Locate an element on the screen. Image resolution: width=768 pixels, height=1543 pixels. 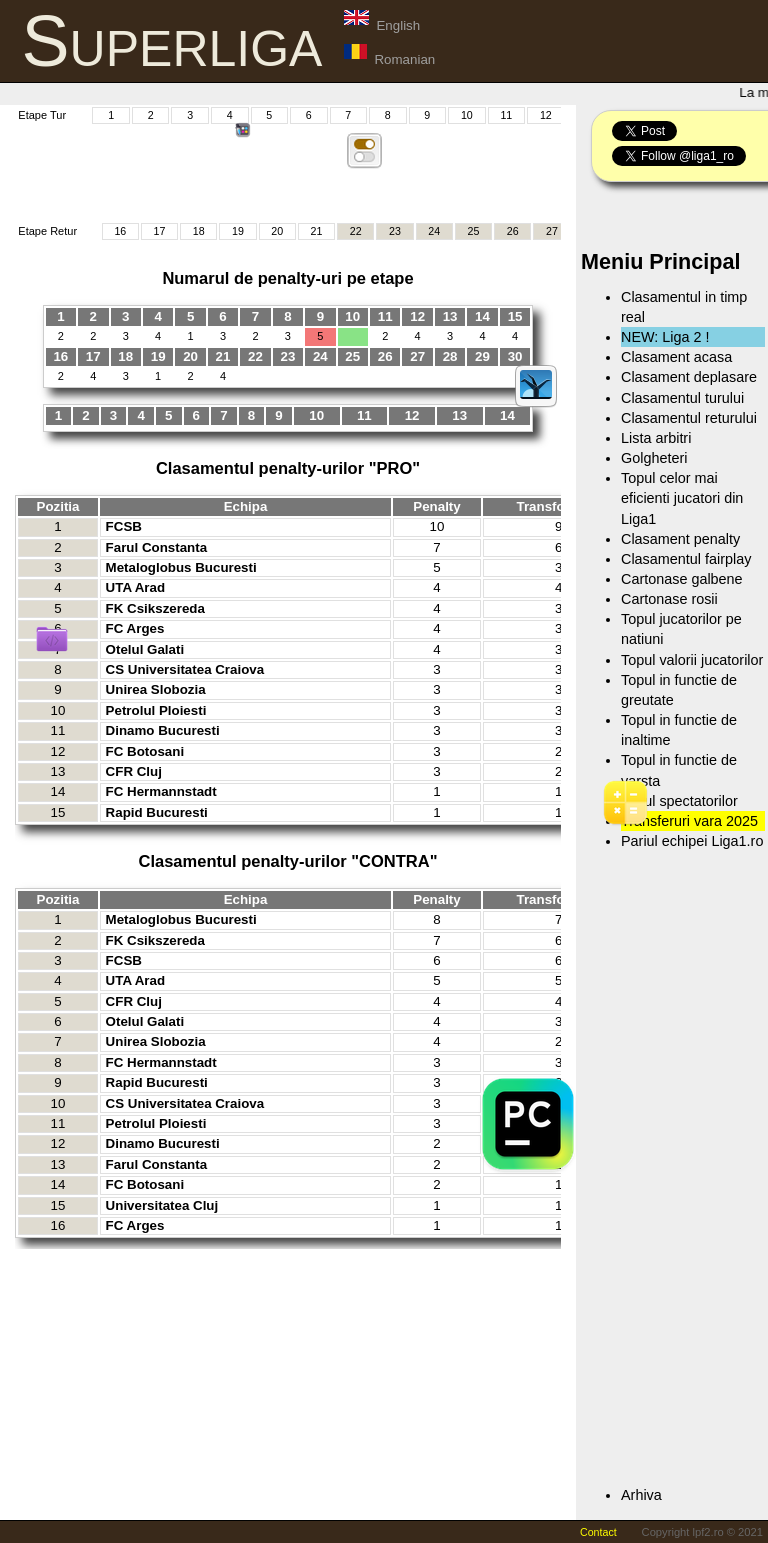
open pcb calculator app is located at coordinates (625, 802).